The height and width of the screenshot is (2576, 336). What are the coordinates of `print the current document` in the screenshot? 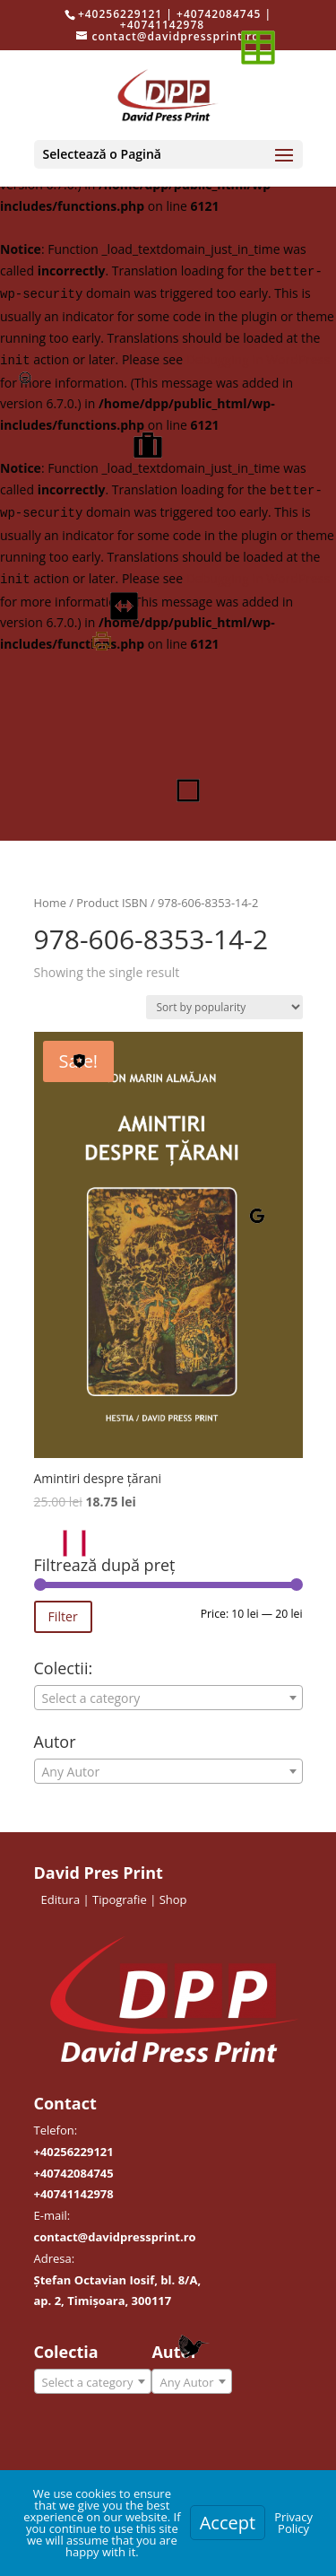 It's located at (101, 641).